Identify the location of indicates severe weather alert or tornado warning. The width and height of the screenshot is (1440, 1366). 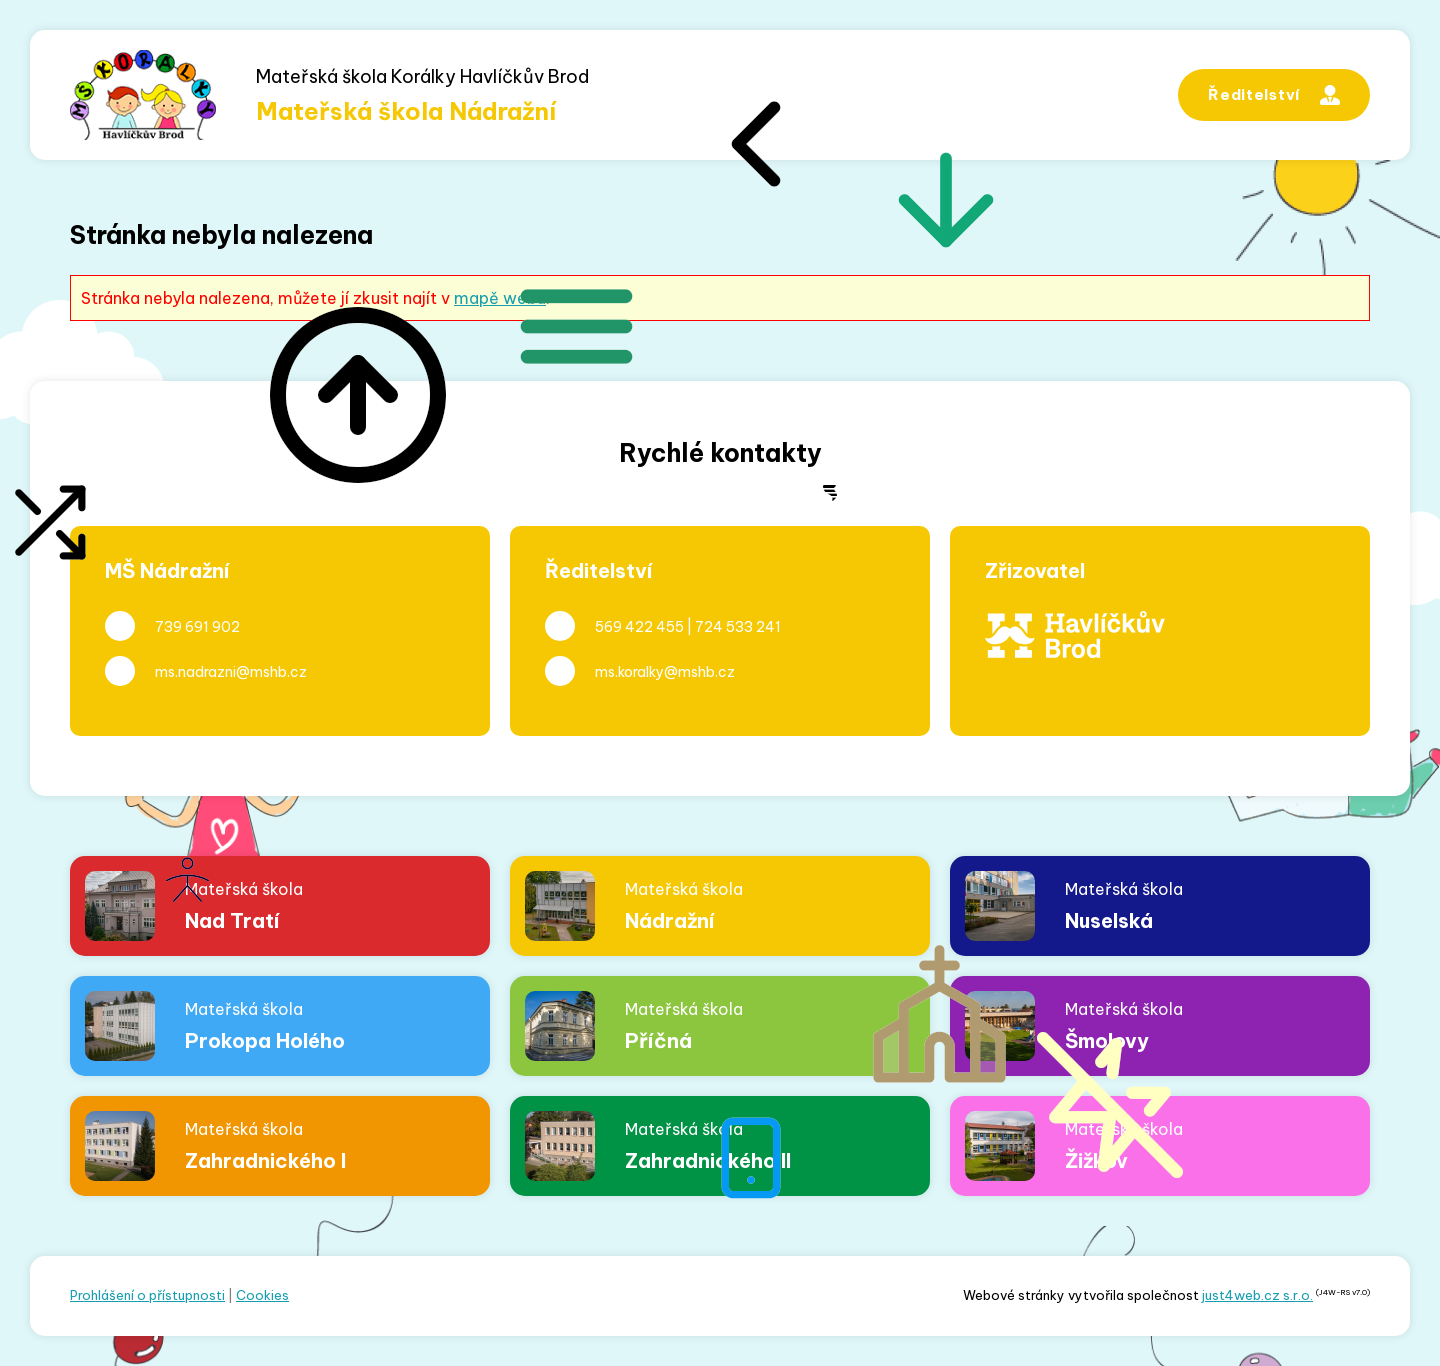
(830, 493).